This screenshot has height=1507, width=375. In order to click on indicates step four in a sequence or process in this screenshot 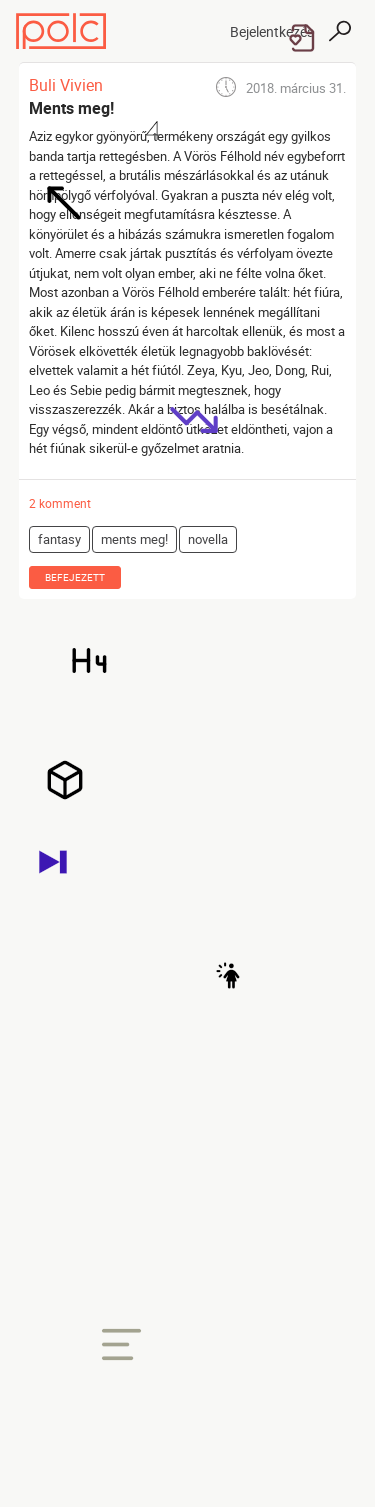, I will do `click(153, 130)`.